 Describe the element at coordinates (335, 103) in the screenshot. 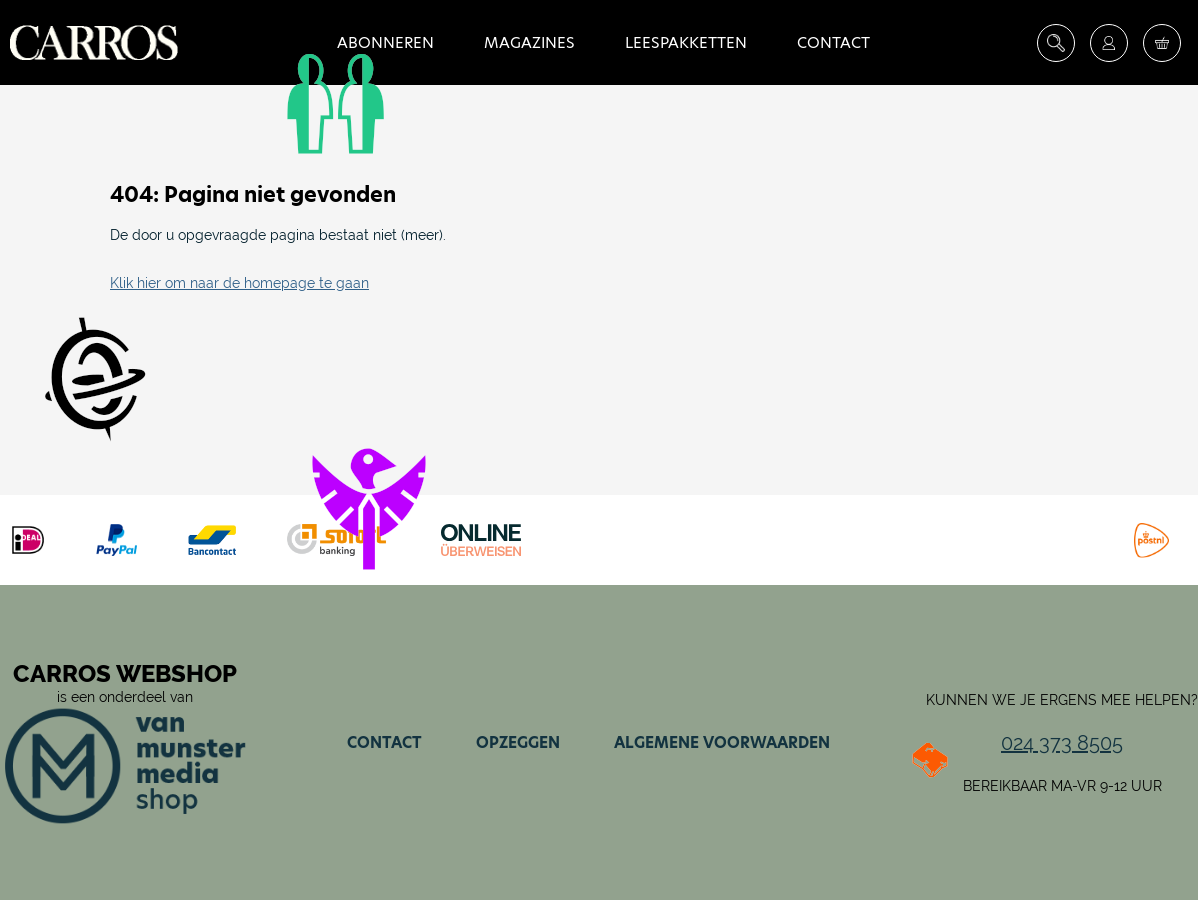

I see `toggle between two modes or perspectives` at that location.